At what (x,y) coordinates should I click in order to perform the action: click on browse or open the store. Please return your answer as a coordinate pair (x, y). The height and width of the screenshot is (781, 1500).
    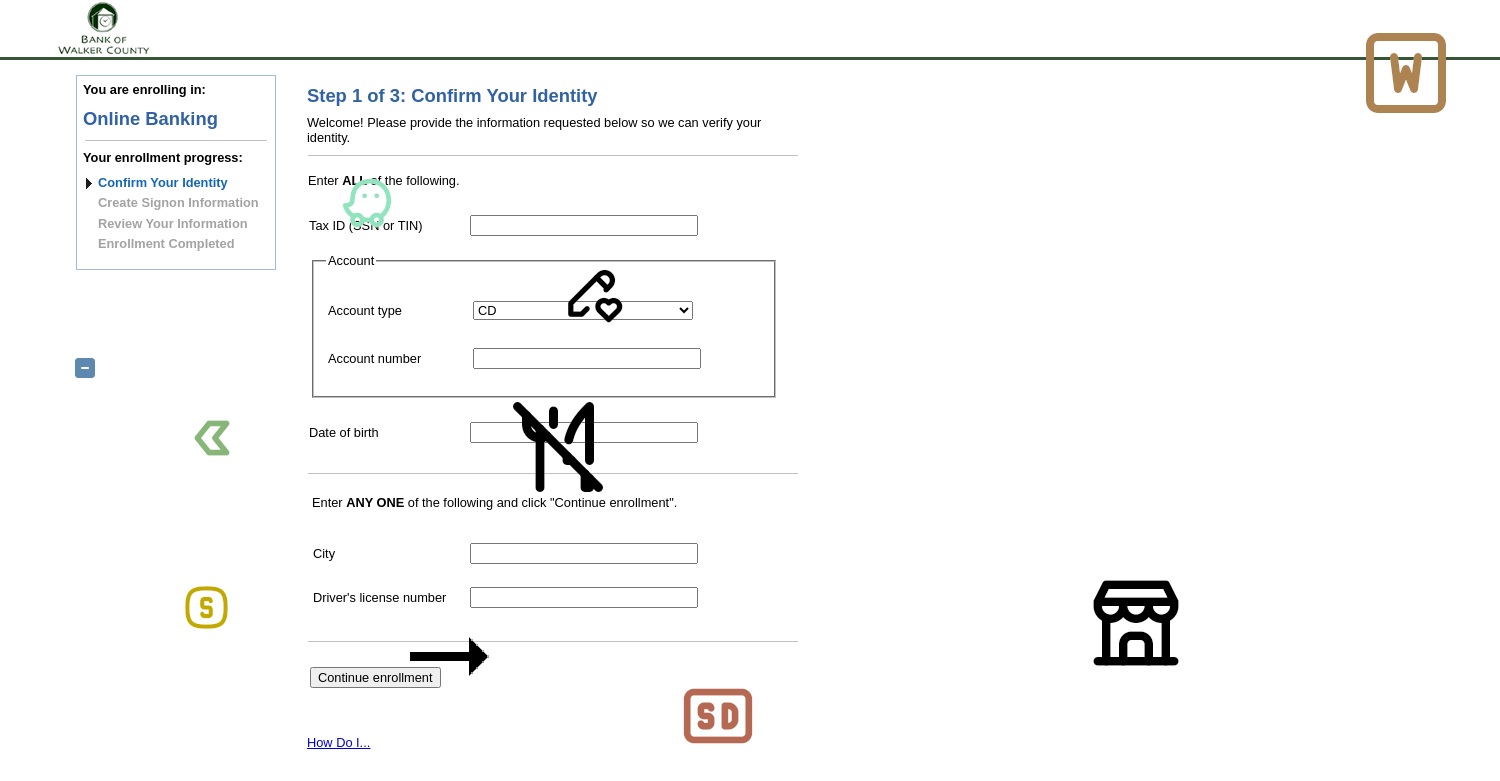
    Looking at the image, I should click on (1136, 623).